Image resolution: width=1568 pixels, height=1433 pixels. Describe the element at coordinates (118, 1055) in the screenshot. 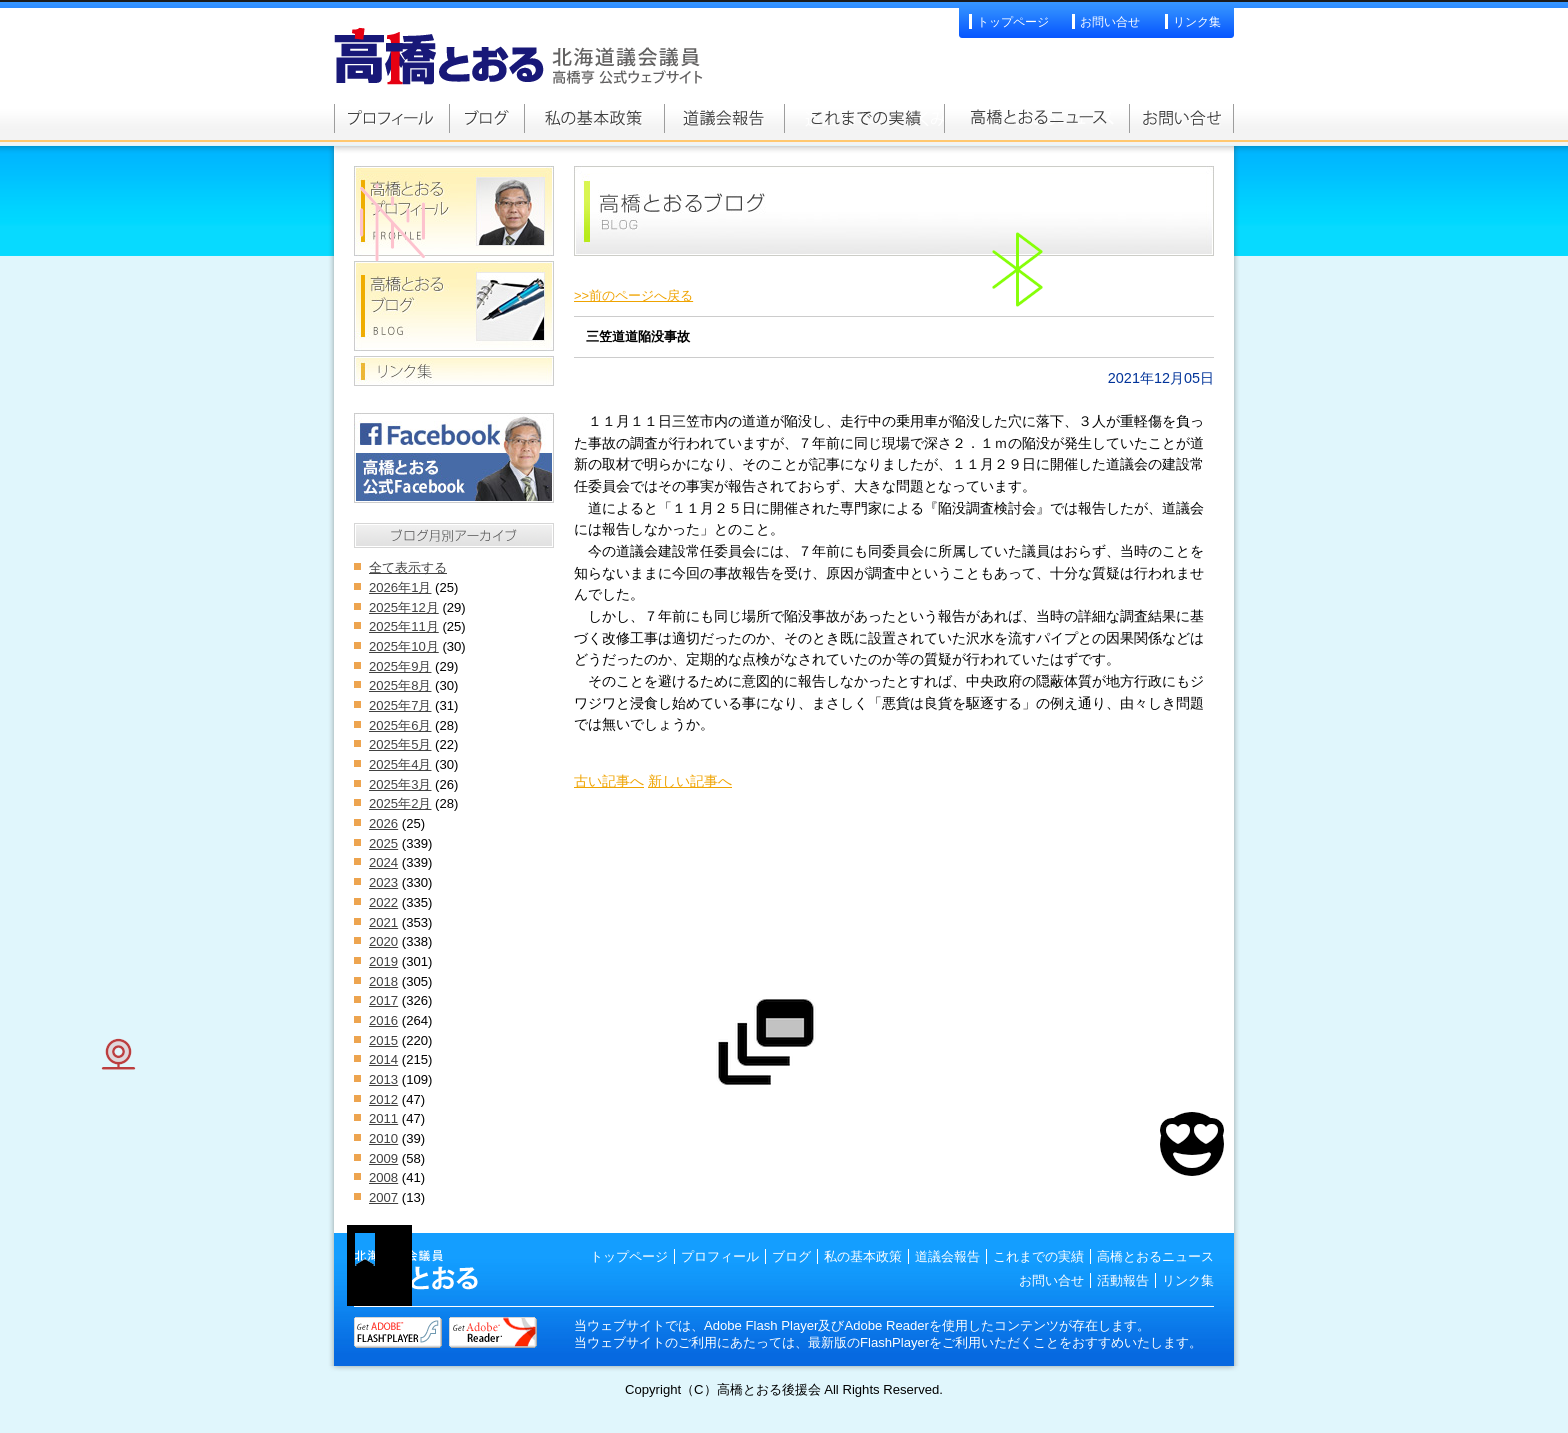

I see `access webcam or camera settings` at that location.